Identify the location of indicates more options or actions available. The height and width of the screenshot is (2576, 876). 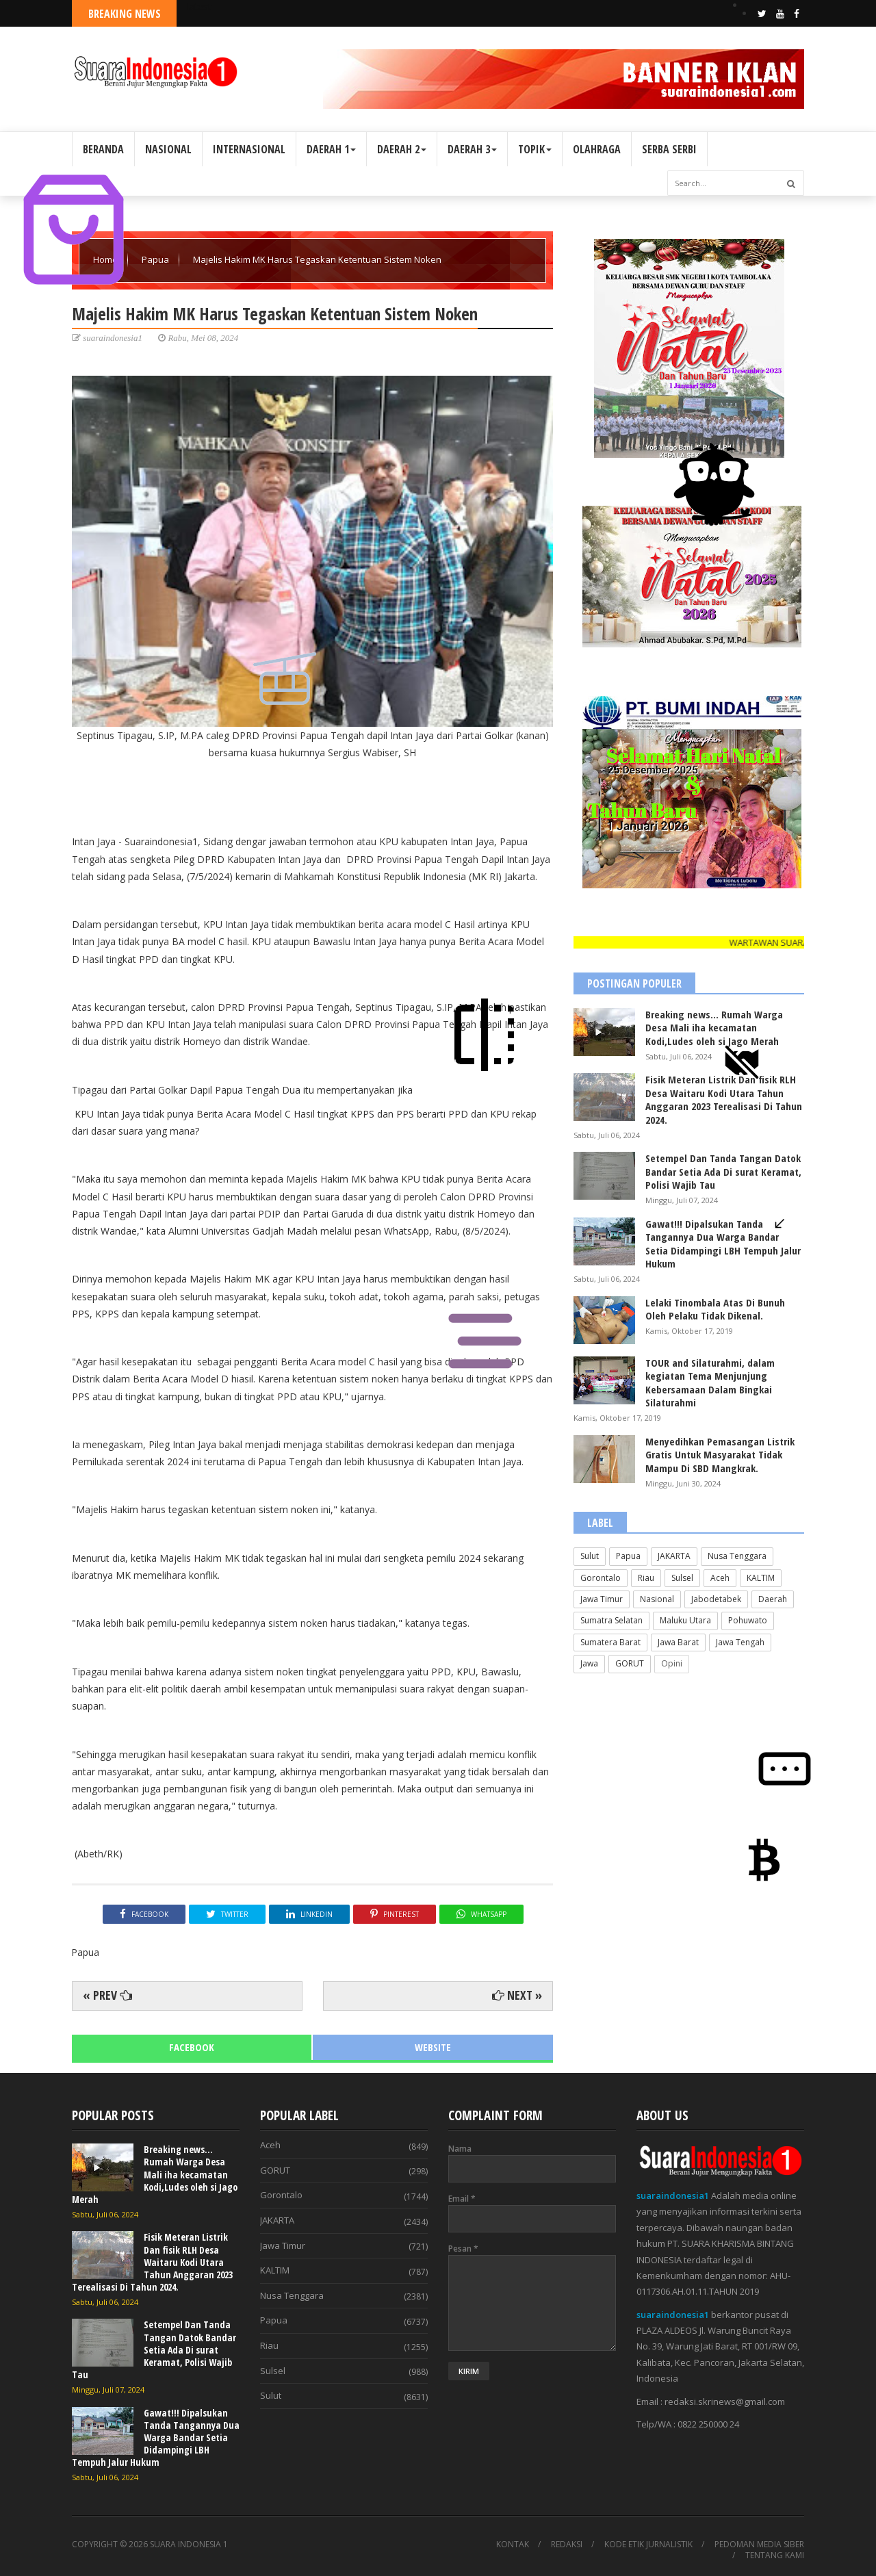
(784, 1768).